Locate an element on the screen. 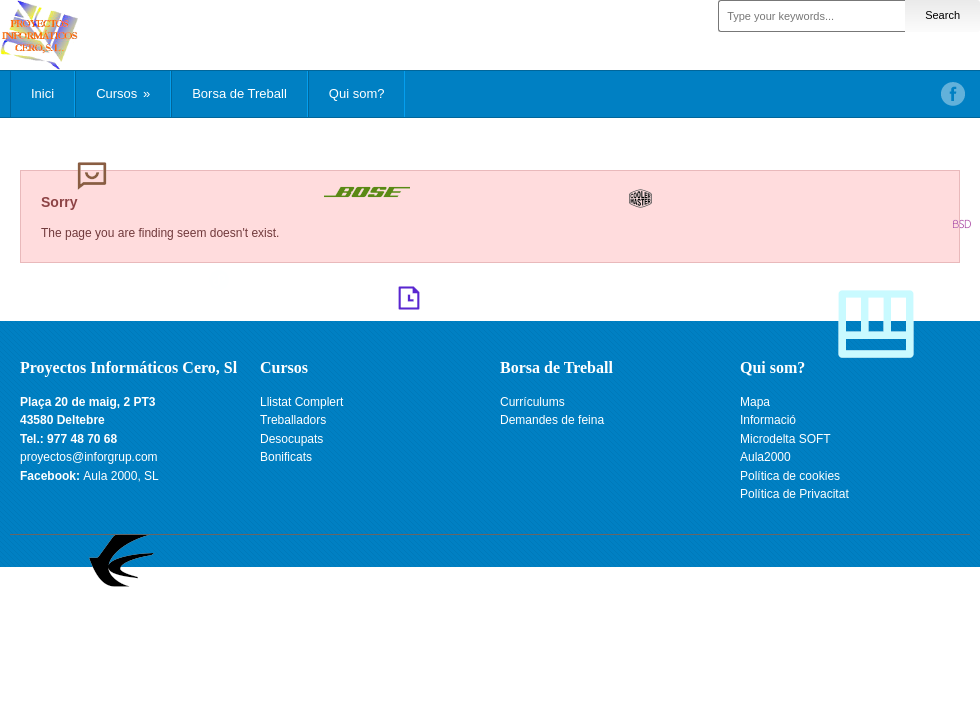 This screenshot has height=720, width=980. view file version history is located at coordinates (409, 298).